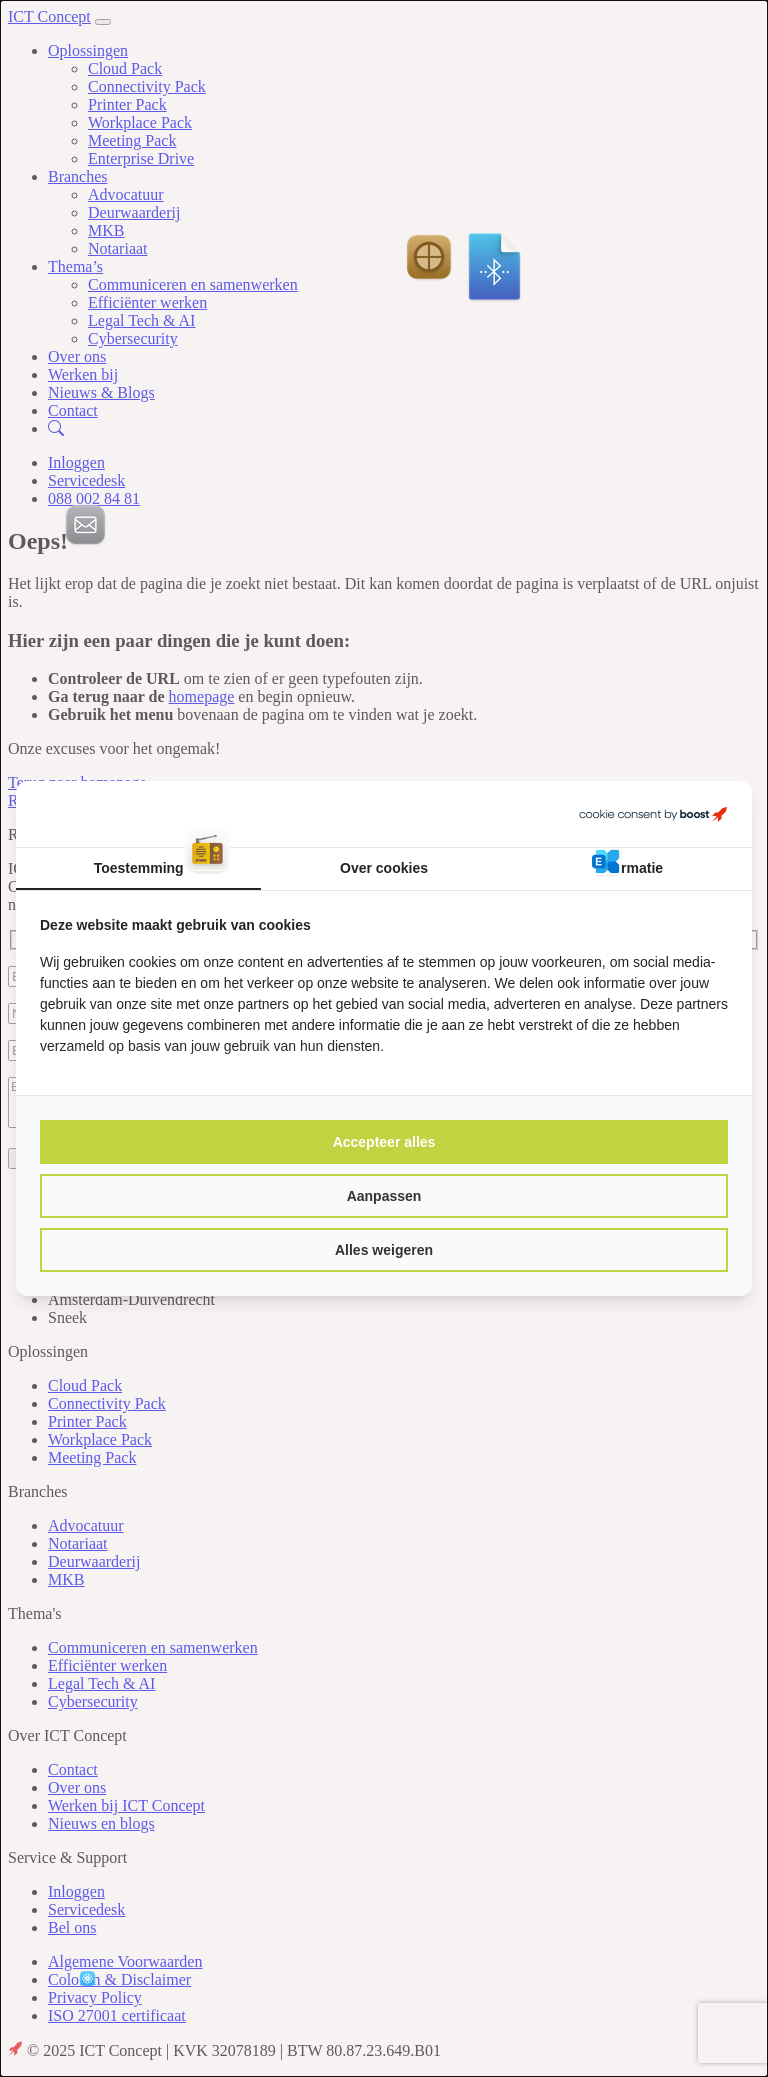 Image resolution: width=768 pixels, height=2077 pixels. What do you see at coordinates (494, 266) in the screenshot?
I see `send file via bluetooth` at bounding box center [494, 266].